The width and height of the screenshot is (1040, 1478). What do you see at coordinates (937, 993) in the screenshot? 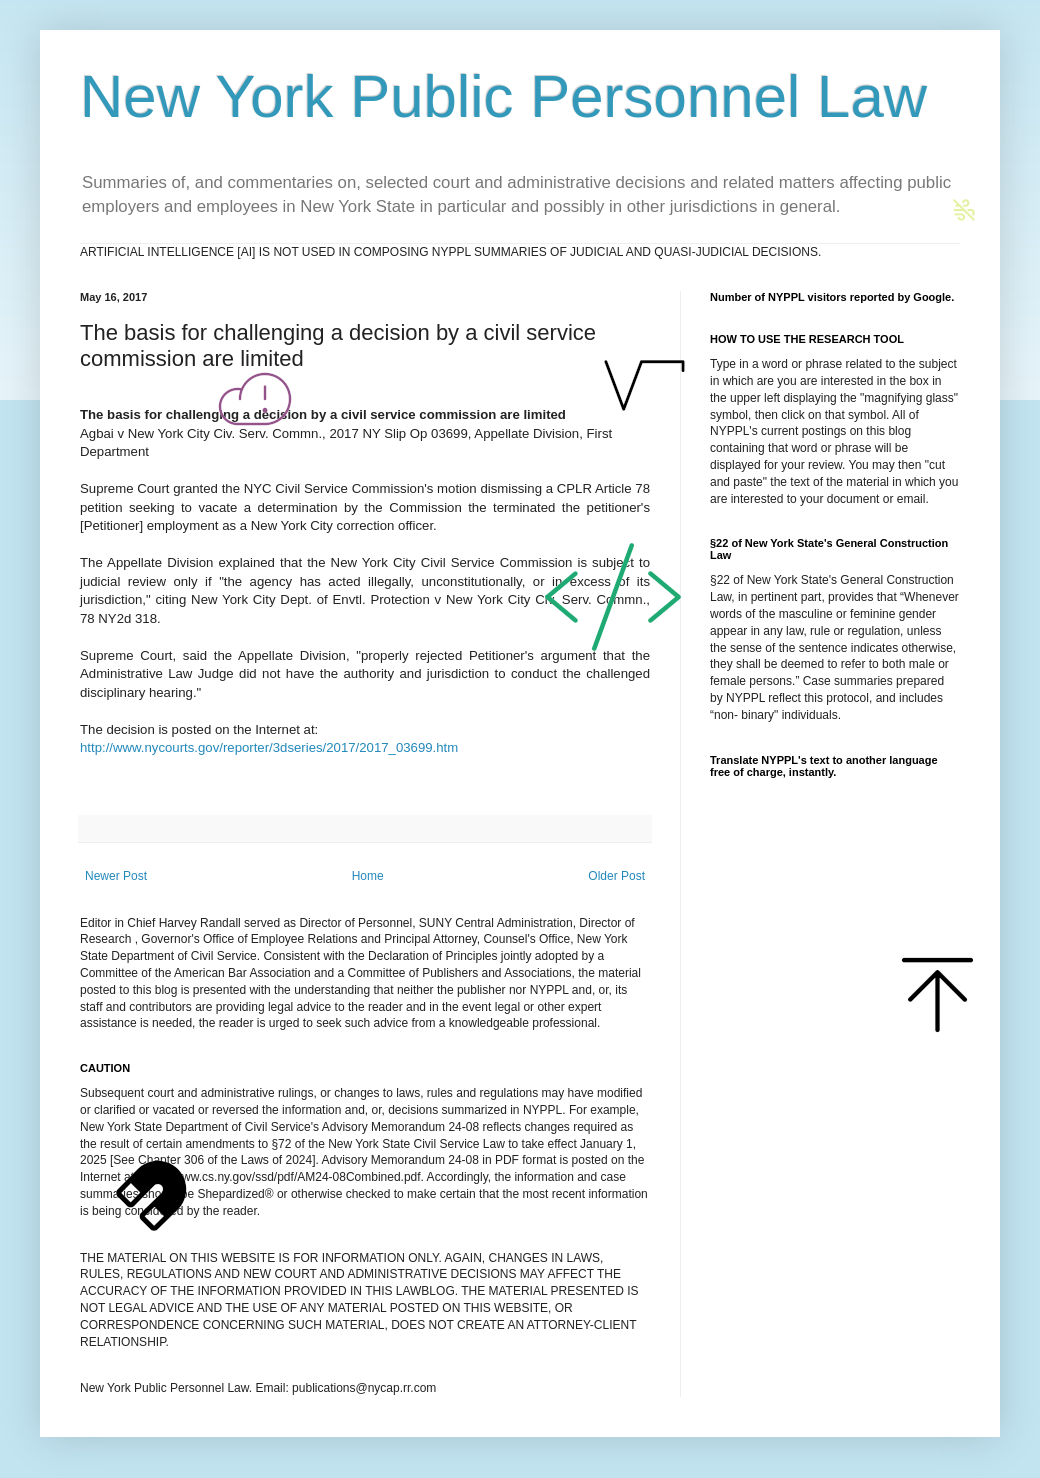
I see `upload a file or content` at bounding box center [937, 993].